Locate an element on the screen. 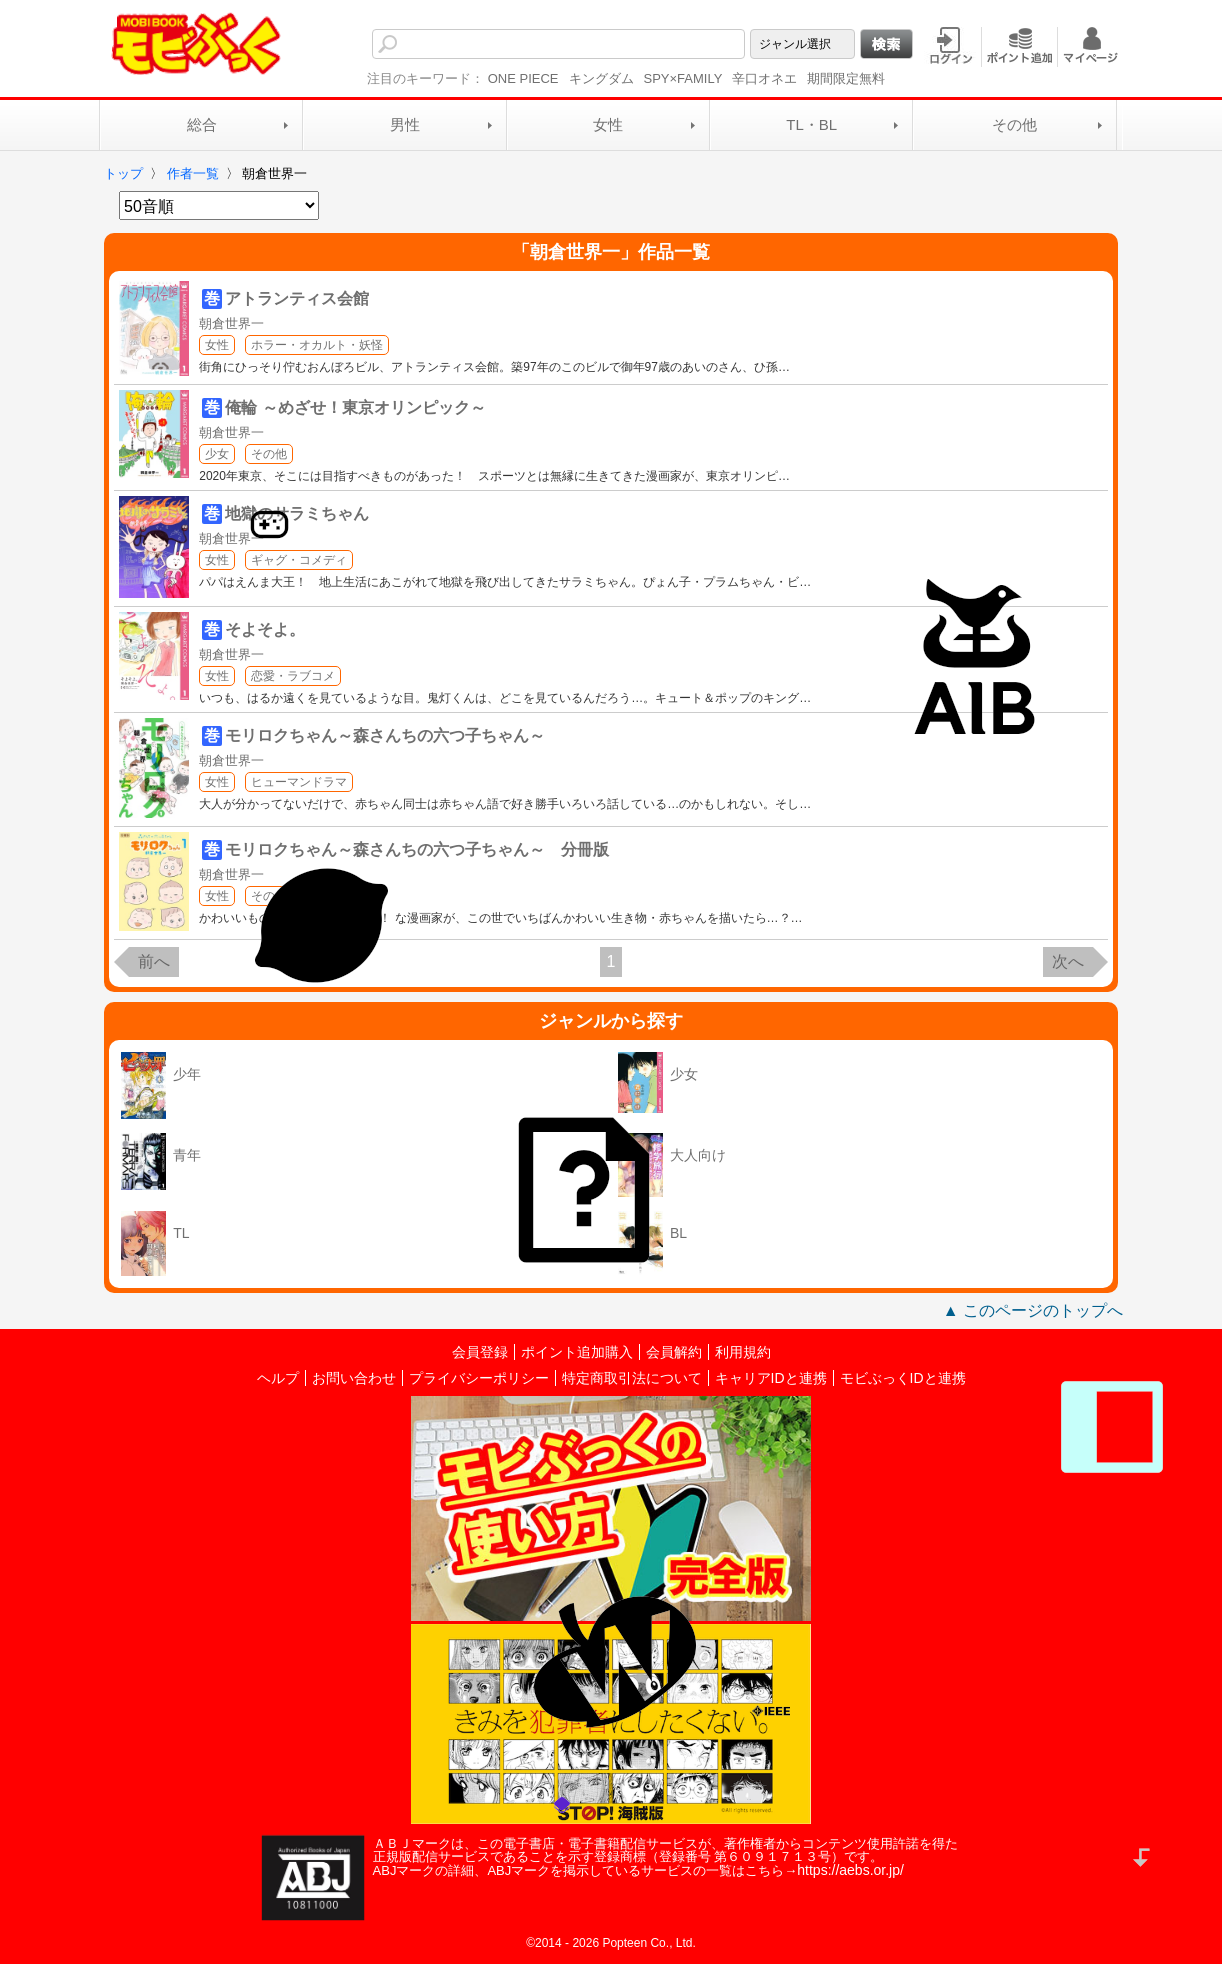 The width and height of the screenshot is (1222, 1964). visit weasyl artist community website is located at coordinates (615, 1662).